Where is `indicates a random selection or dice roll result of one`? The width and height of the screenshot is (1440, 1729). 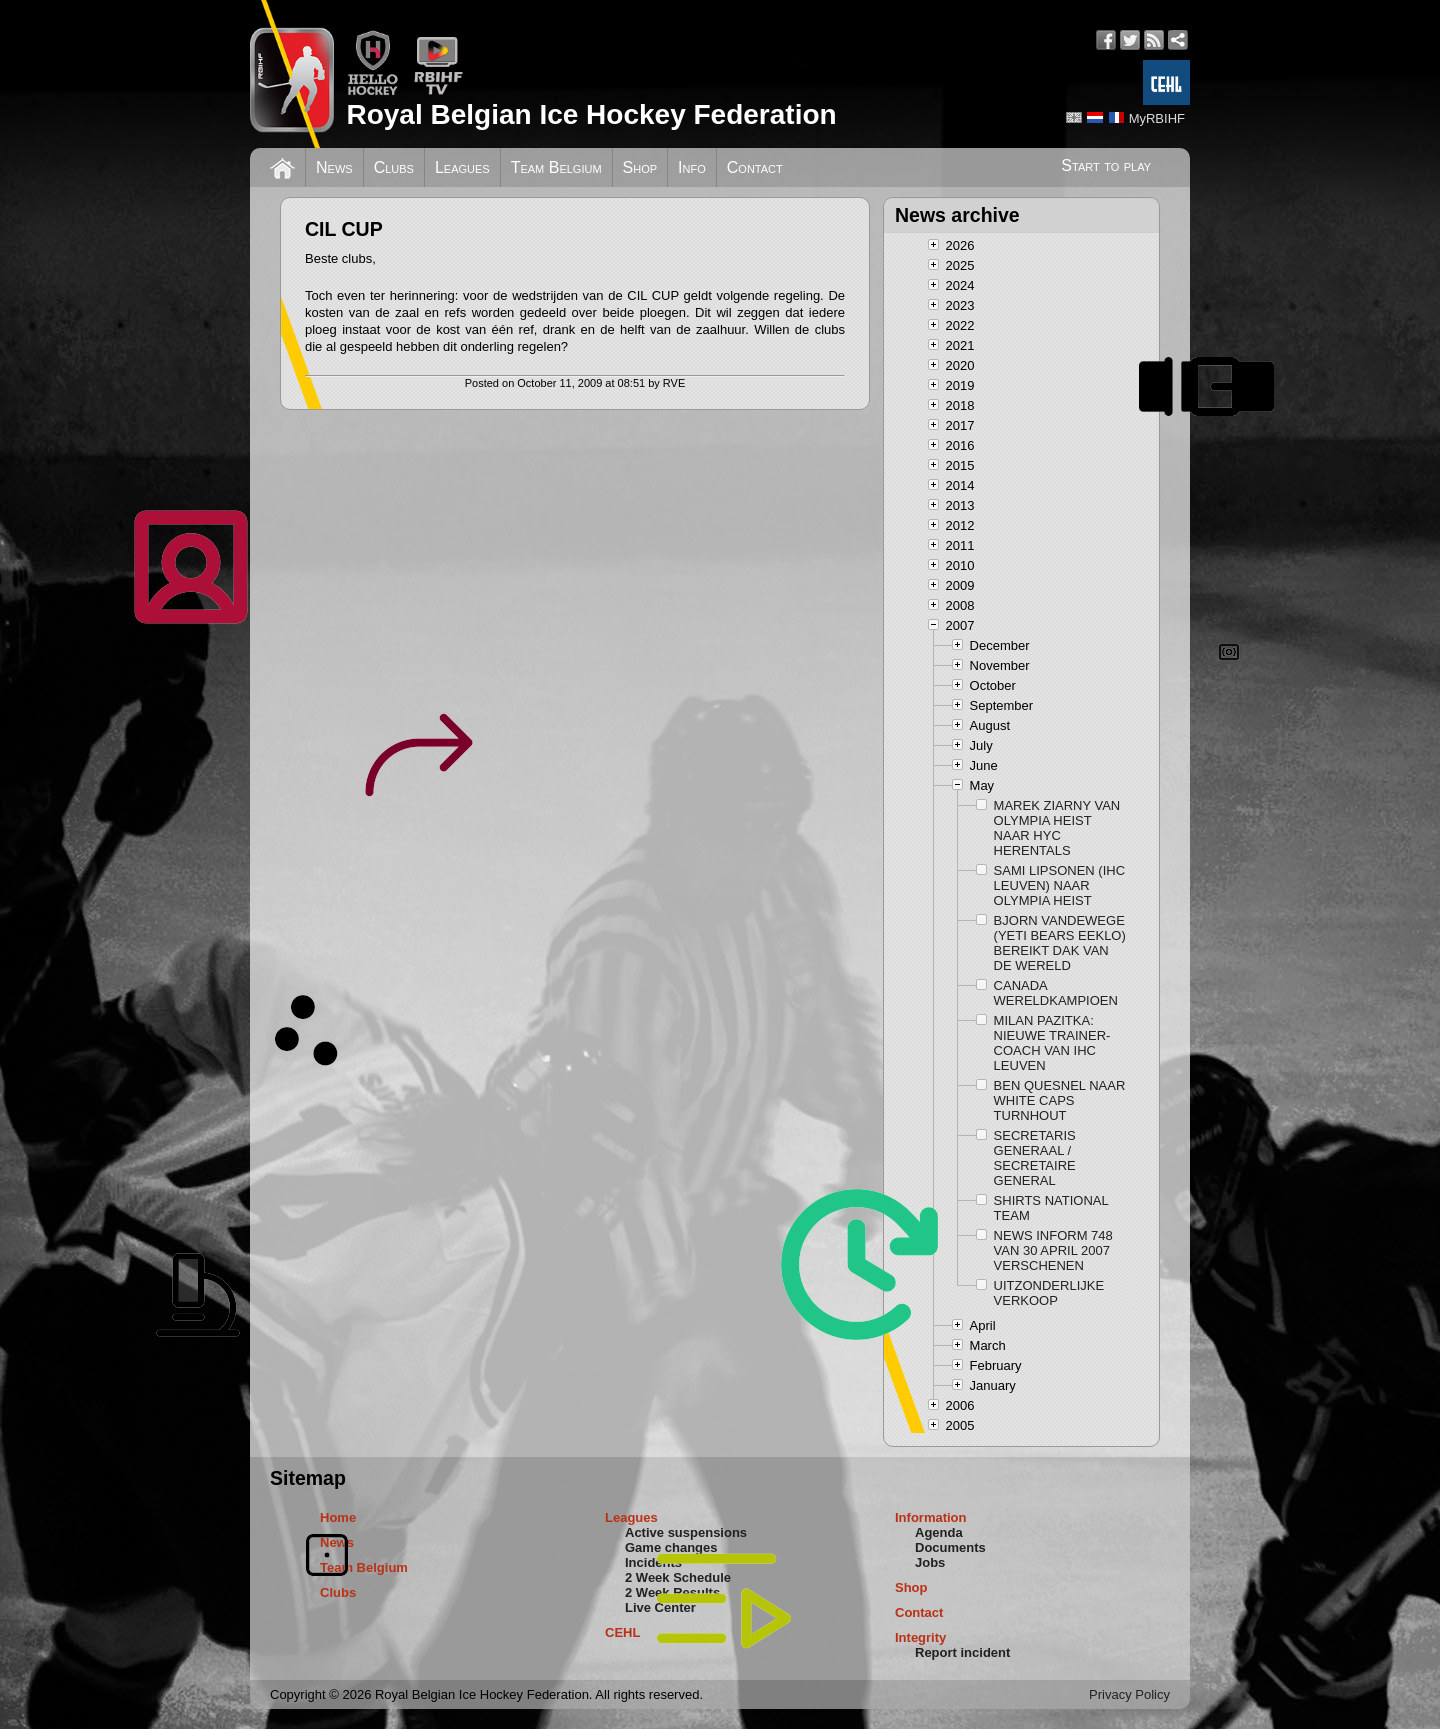 indicates a random selection or dice roll result of one is located at coordinates (327, 1555).